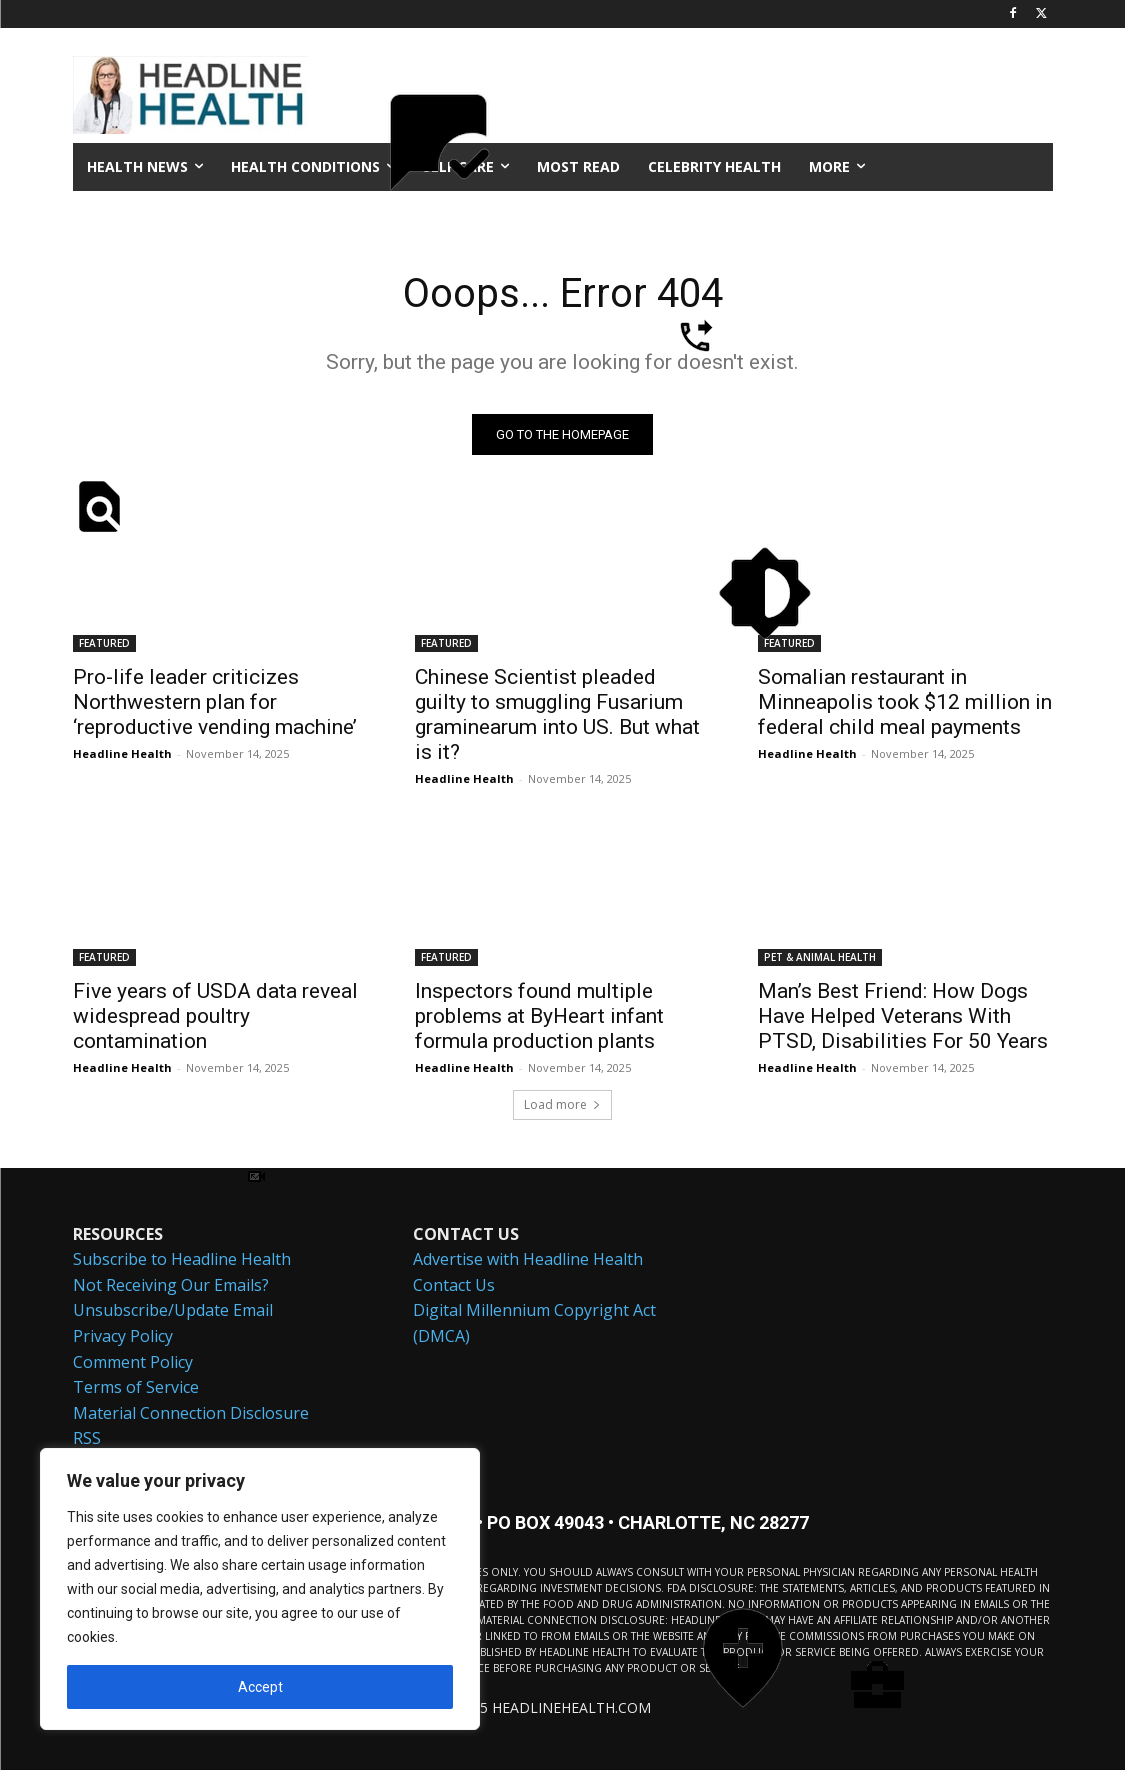 This screenshot has height=1770, width=1125. What do you see at coordinates (877, 1684) in the screenshot?
I see `access work or business tools` at bounding box center [877, 1684].